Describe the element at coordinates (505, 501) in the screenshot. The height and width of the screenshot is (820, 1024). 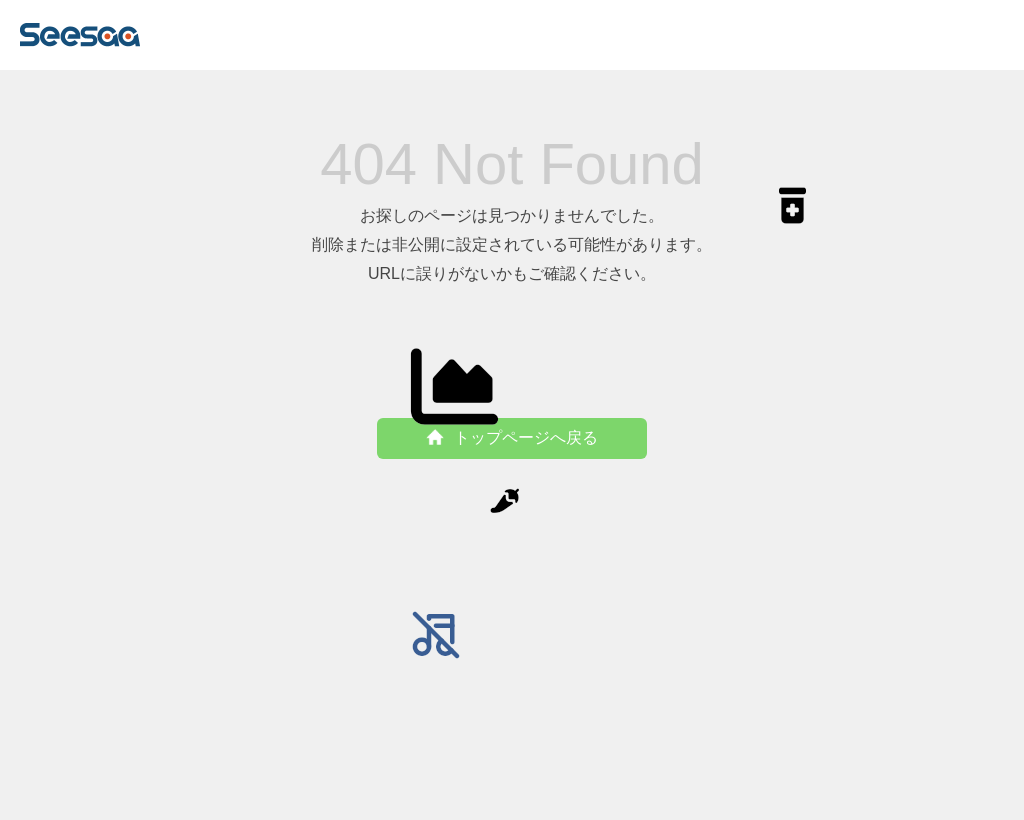
I see `indicates spicy or hot food items` at that location.